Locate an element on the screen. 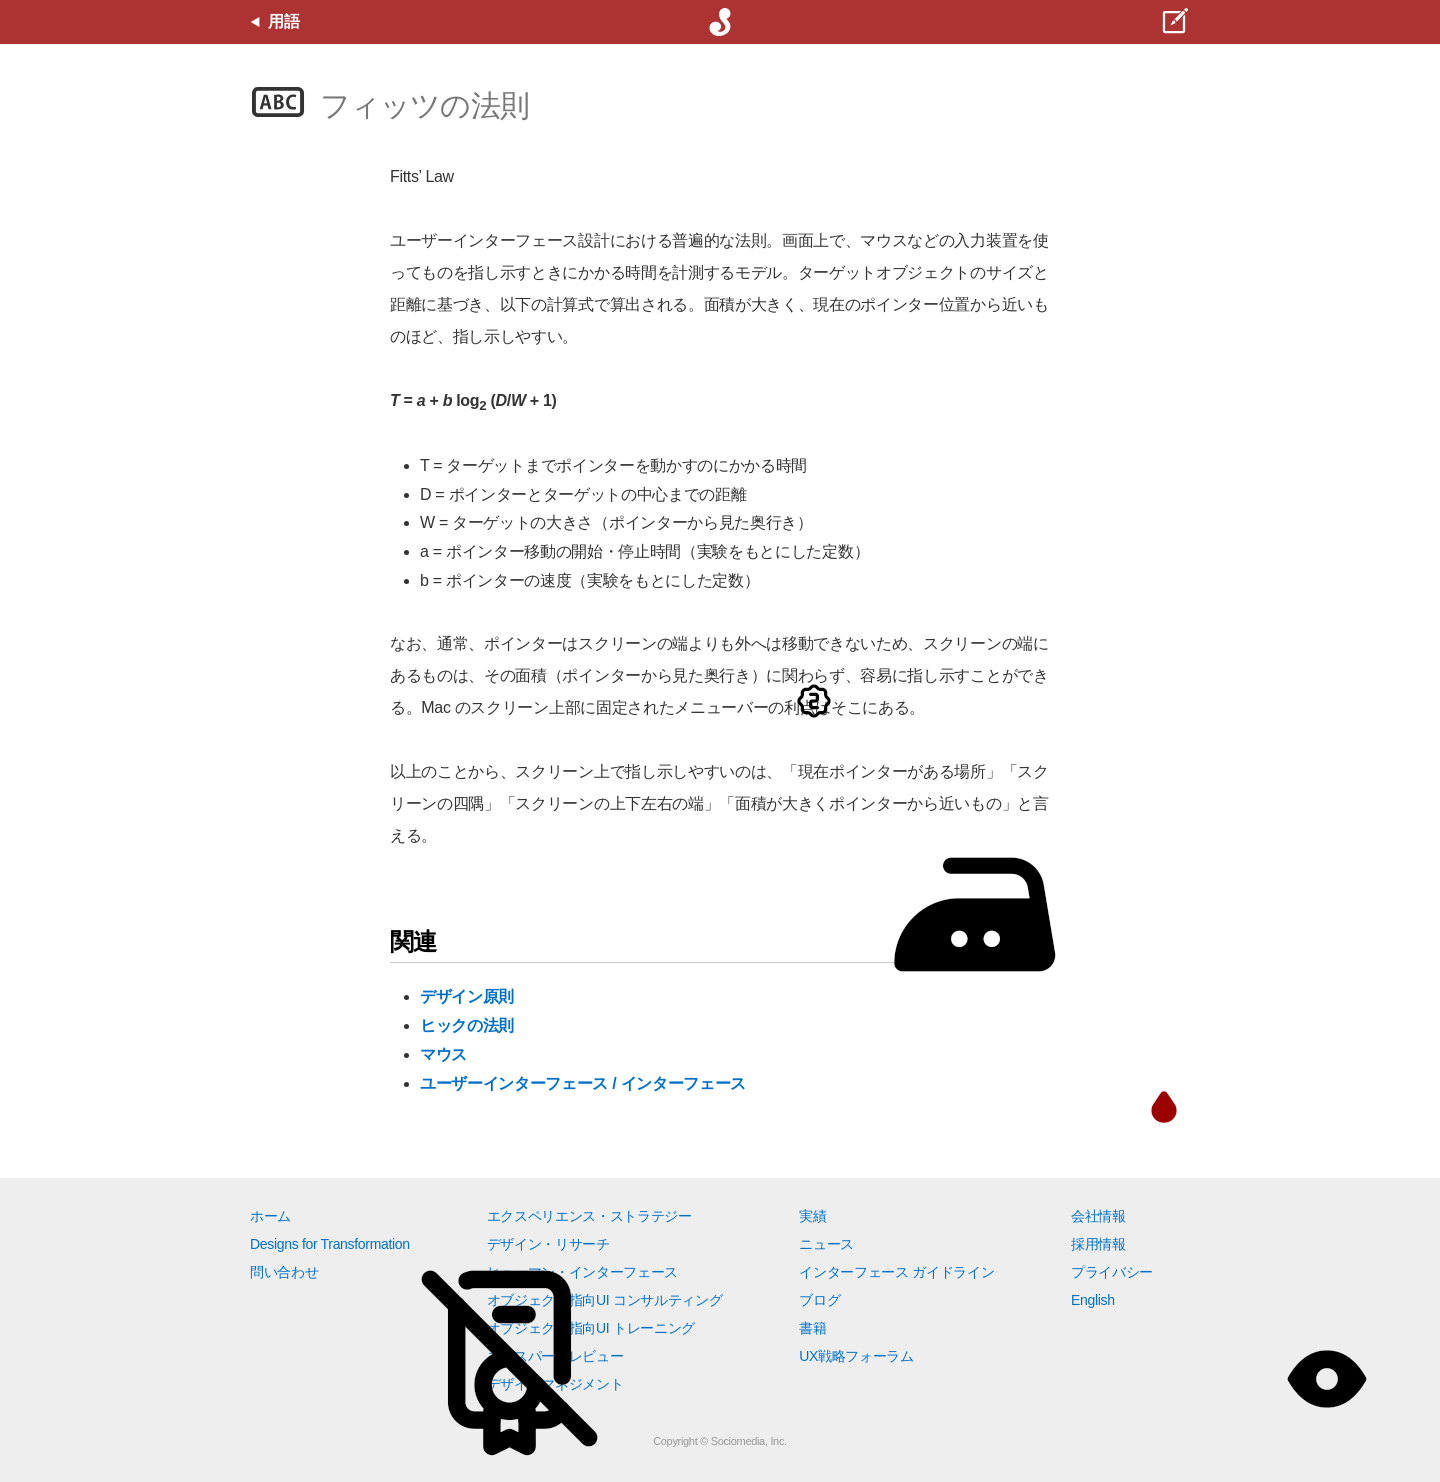  select ironing or fabric care settings is located at coordinates (975, 914).